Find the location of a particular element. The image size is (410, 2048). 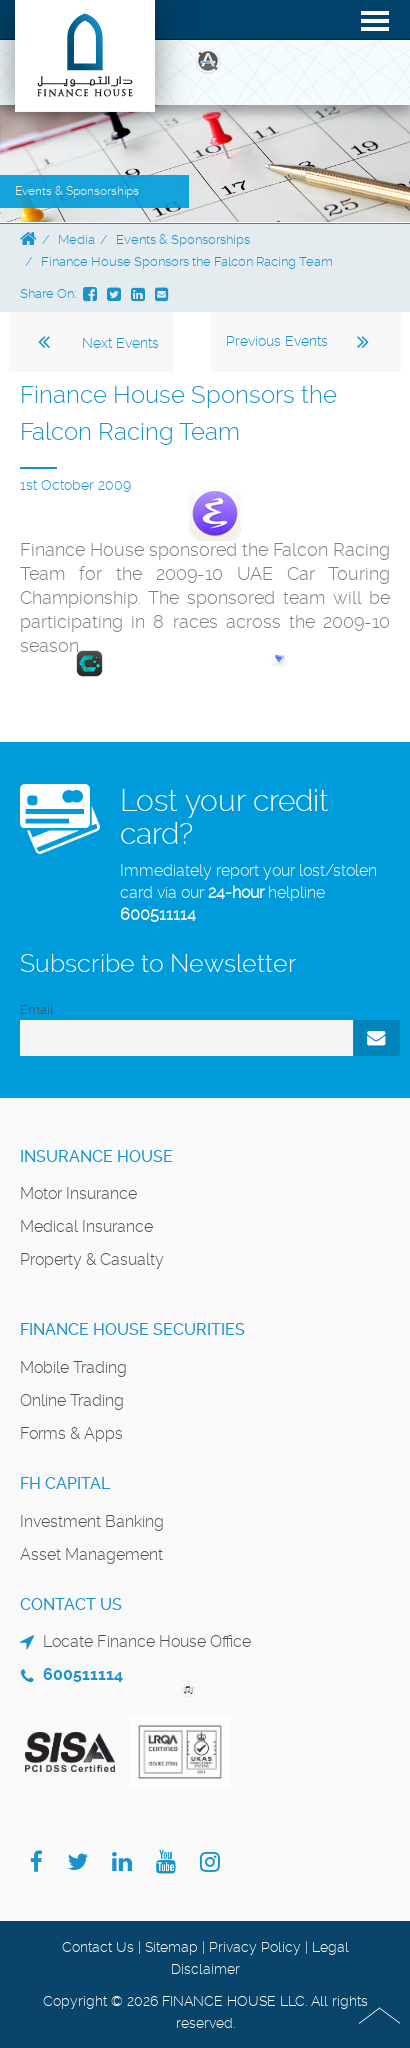

an iMelody audio file is located at coordinates (188, 1688).